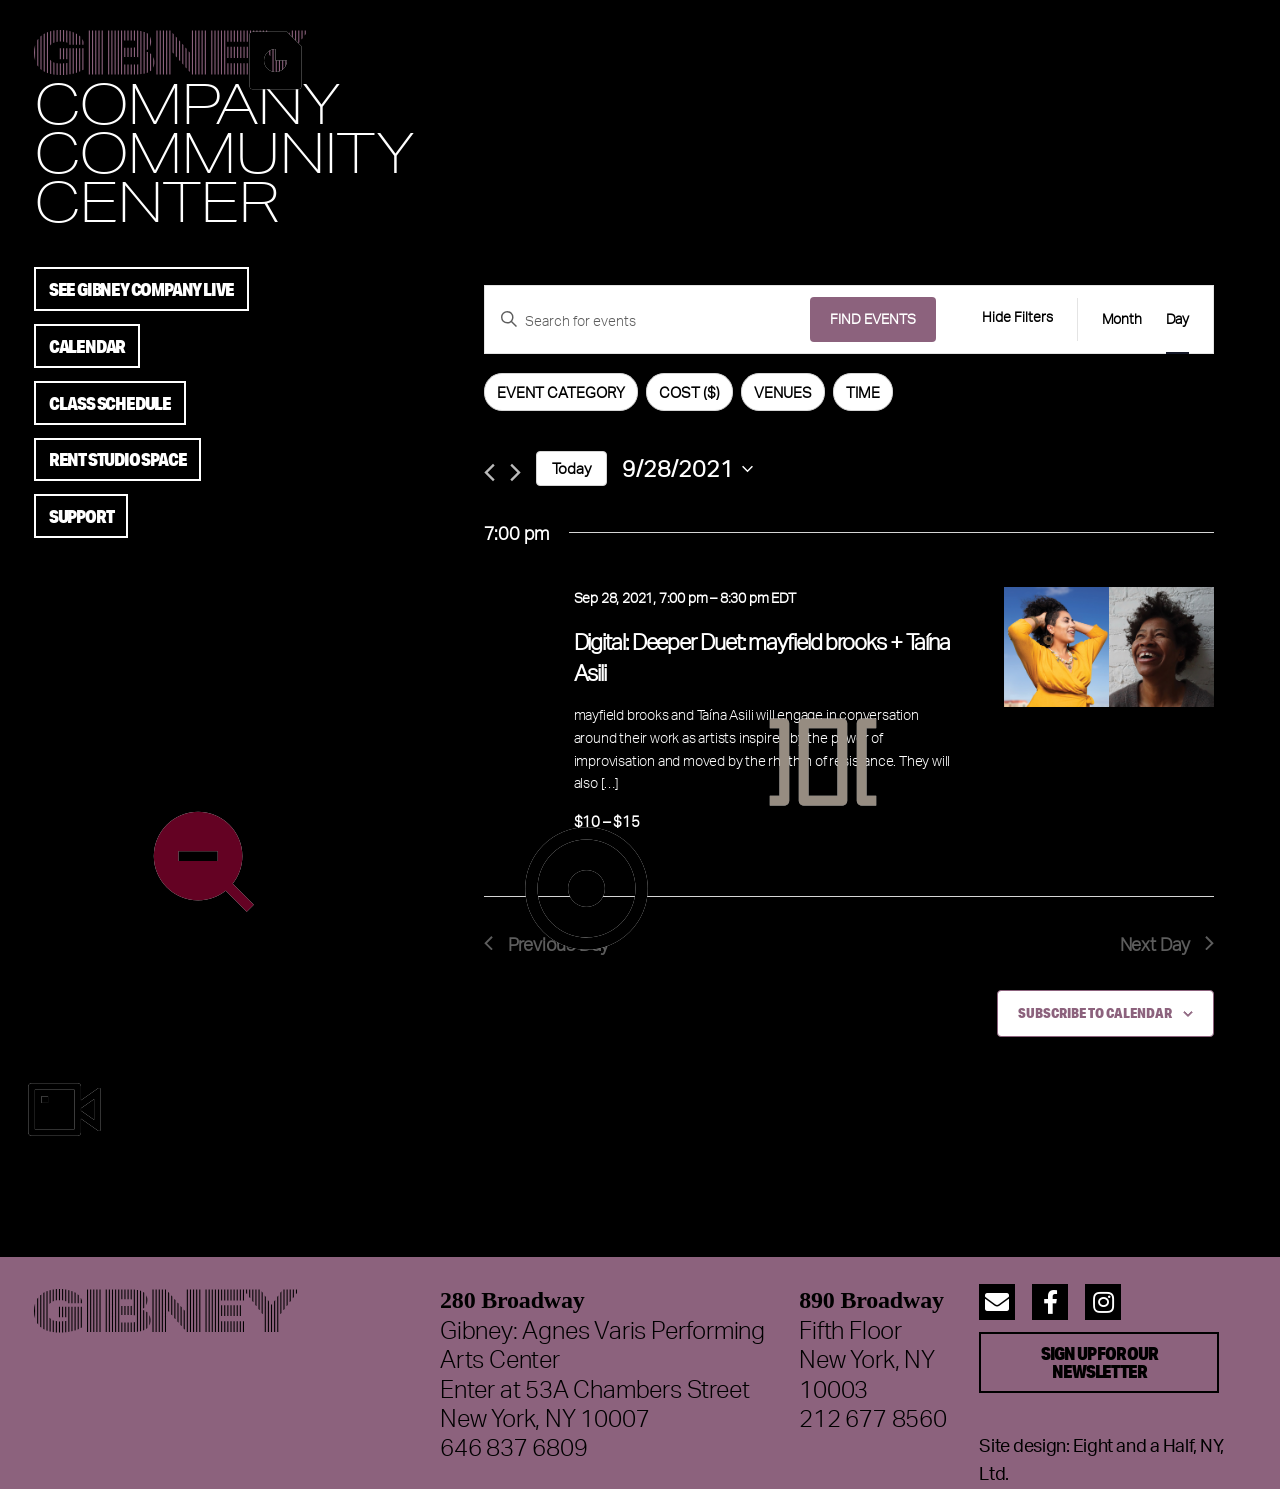 The height and width of the screenshot is (1489, 1280). What do you see at coordinates (275, 60) in the screenshot?
I see `view file analytics or chart report` at bounding box center [275, 60].